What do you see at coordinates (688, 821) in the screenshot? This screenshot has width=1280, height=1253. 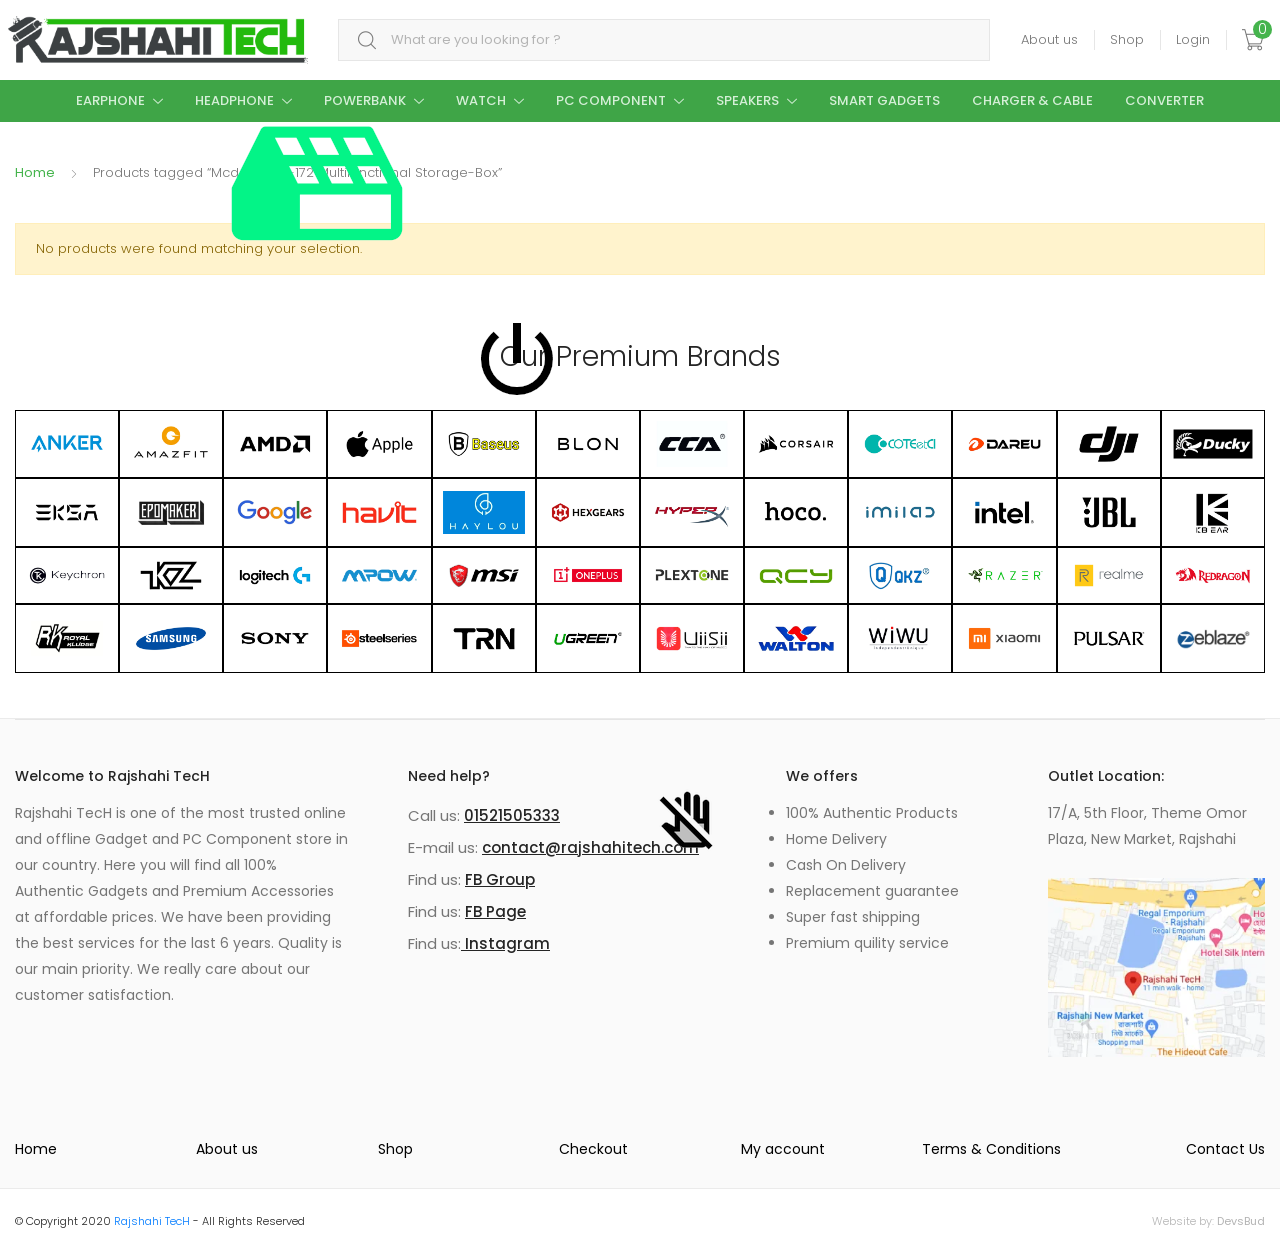 I see `do not touch or interact with this element` at bounding box center [688, 821].